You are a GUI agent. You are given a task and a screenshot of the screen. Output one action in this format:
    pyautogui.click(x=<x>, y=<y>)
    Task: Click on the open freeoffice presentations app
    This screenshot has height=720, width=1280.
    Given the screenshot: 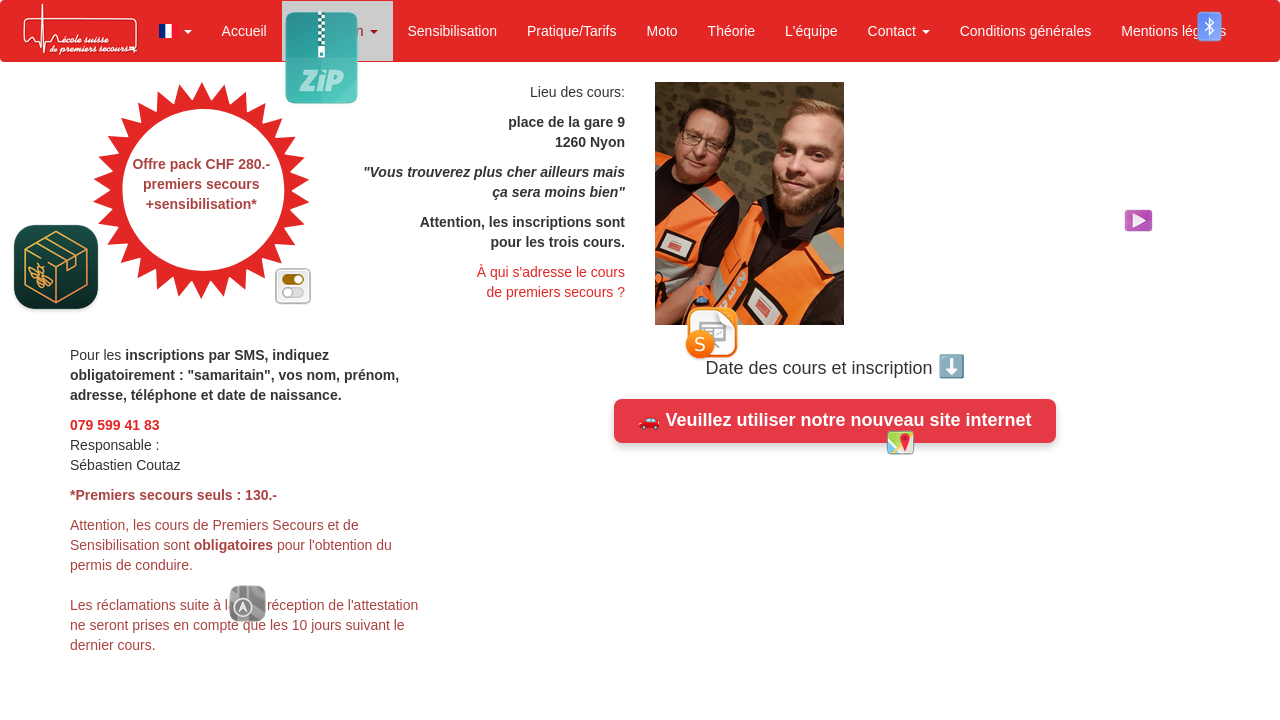 What is the action you would take?
    pyautogui.click(x=712, y=332)
    